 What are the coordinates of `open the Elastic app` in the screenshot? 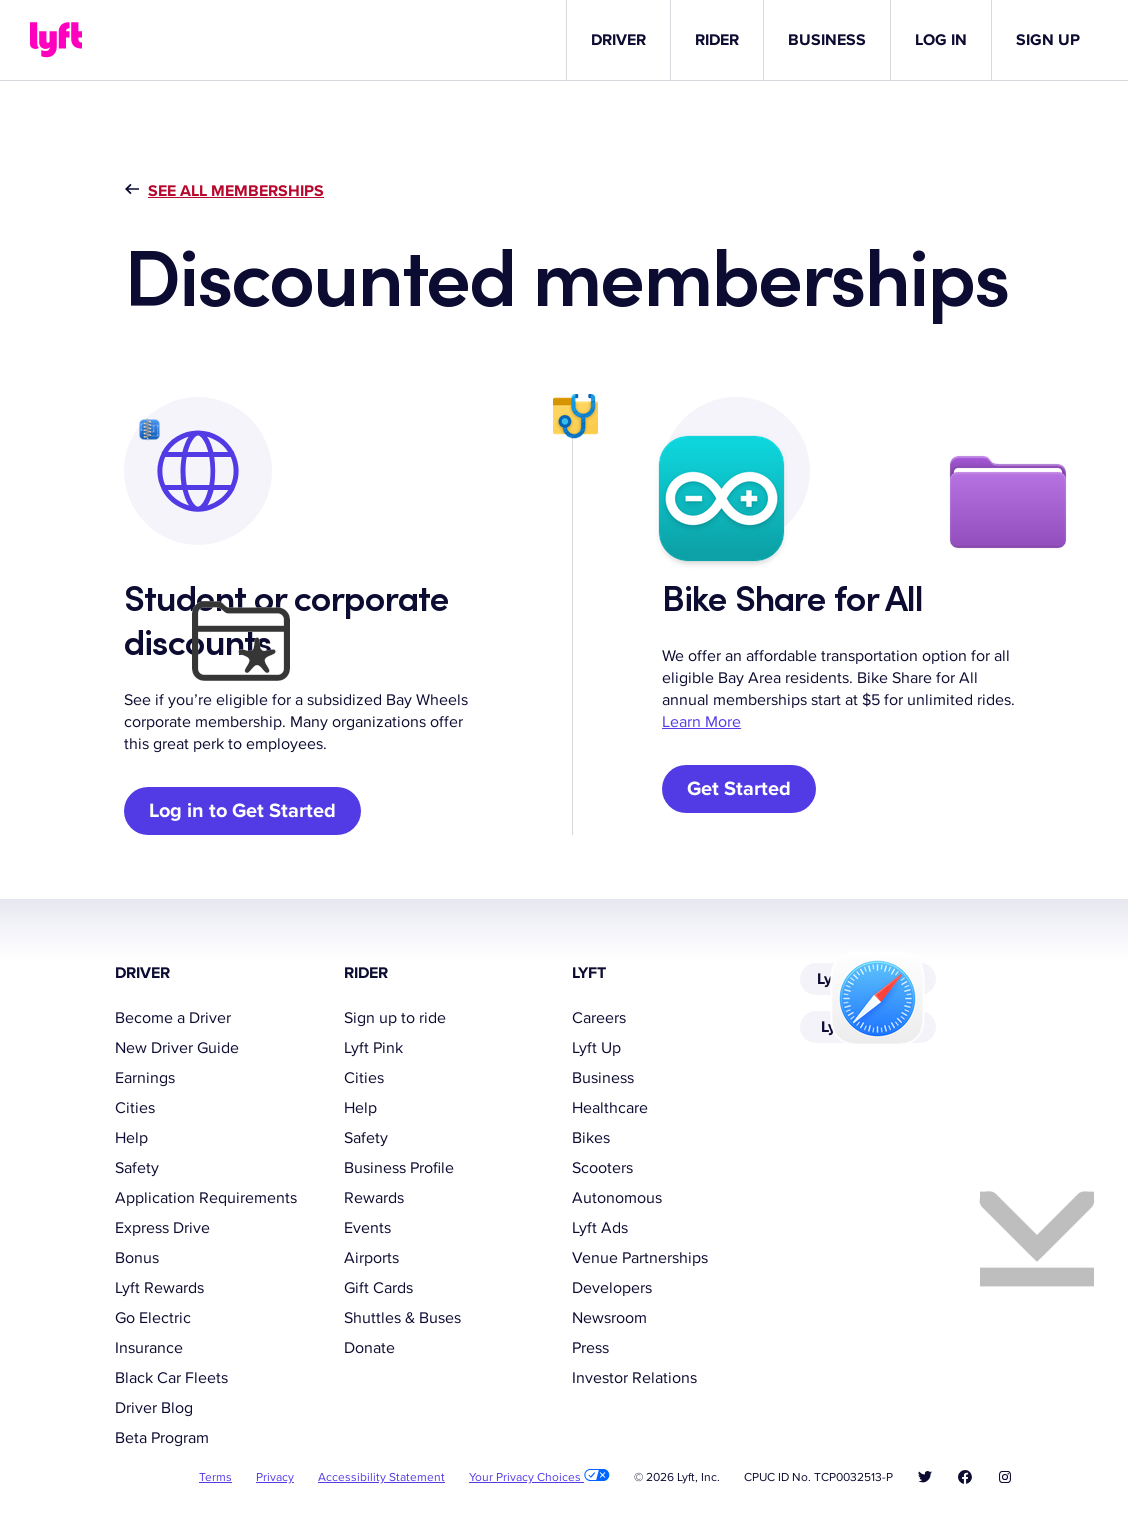 It's located at (149, 429).